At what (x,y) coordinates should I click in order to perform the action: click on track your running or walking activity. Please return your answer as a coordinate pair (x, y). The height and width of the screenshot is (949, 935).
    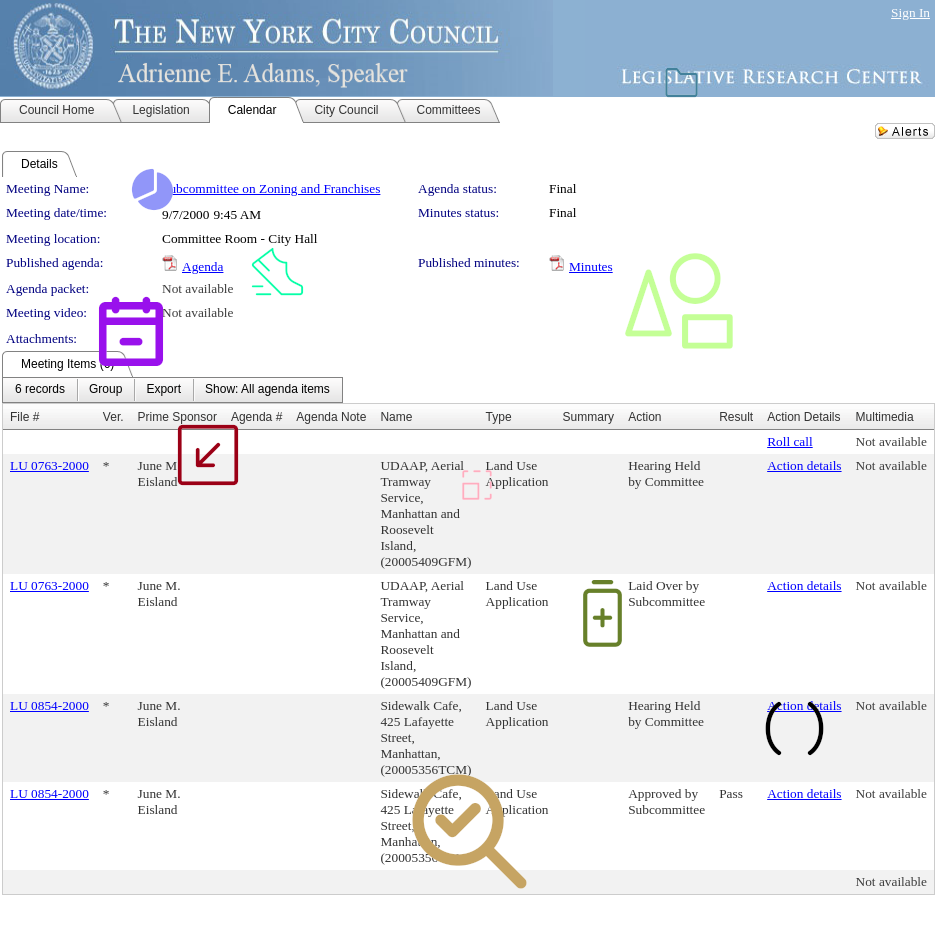
    Looking at the image, I should click on (276, 274).